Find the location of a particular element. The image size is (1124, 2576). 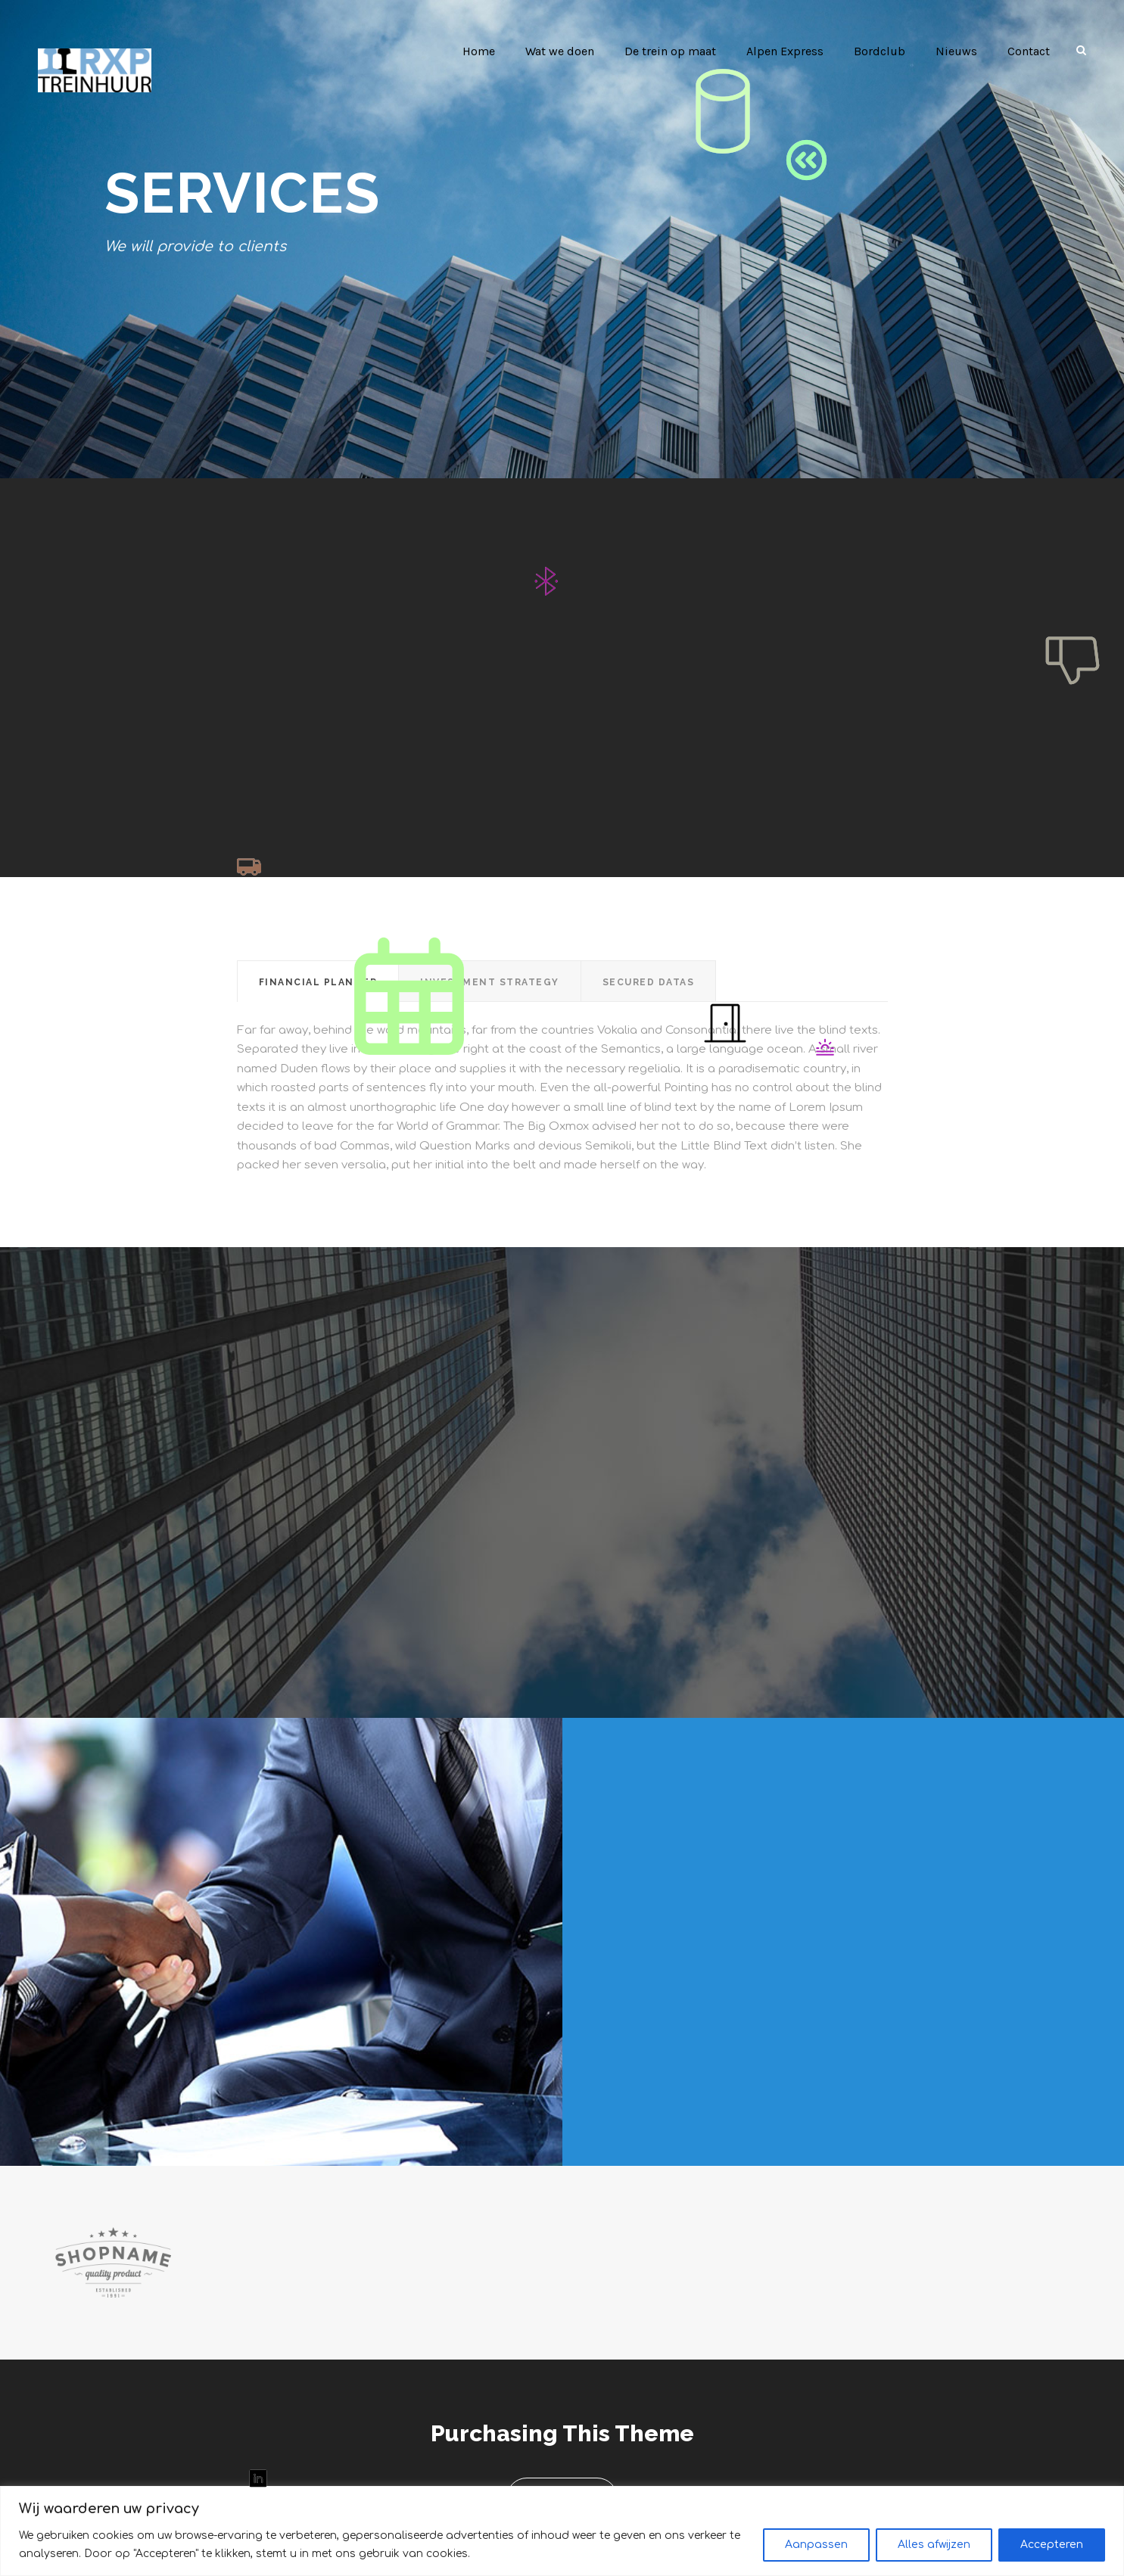

dislike or downvote content is located at coordinates (1073, 658).